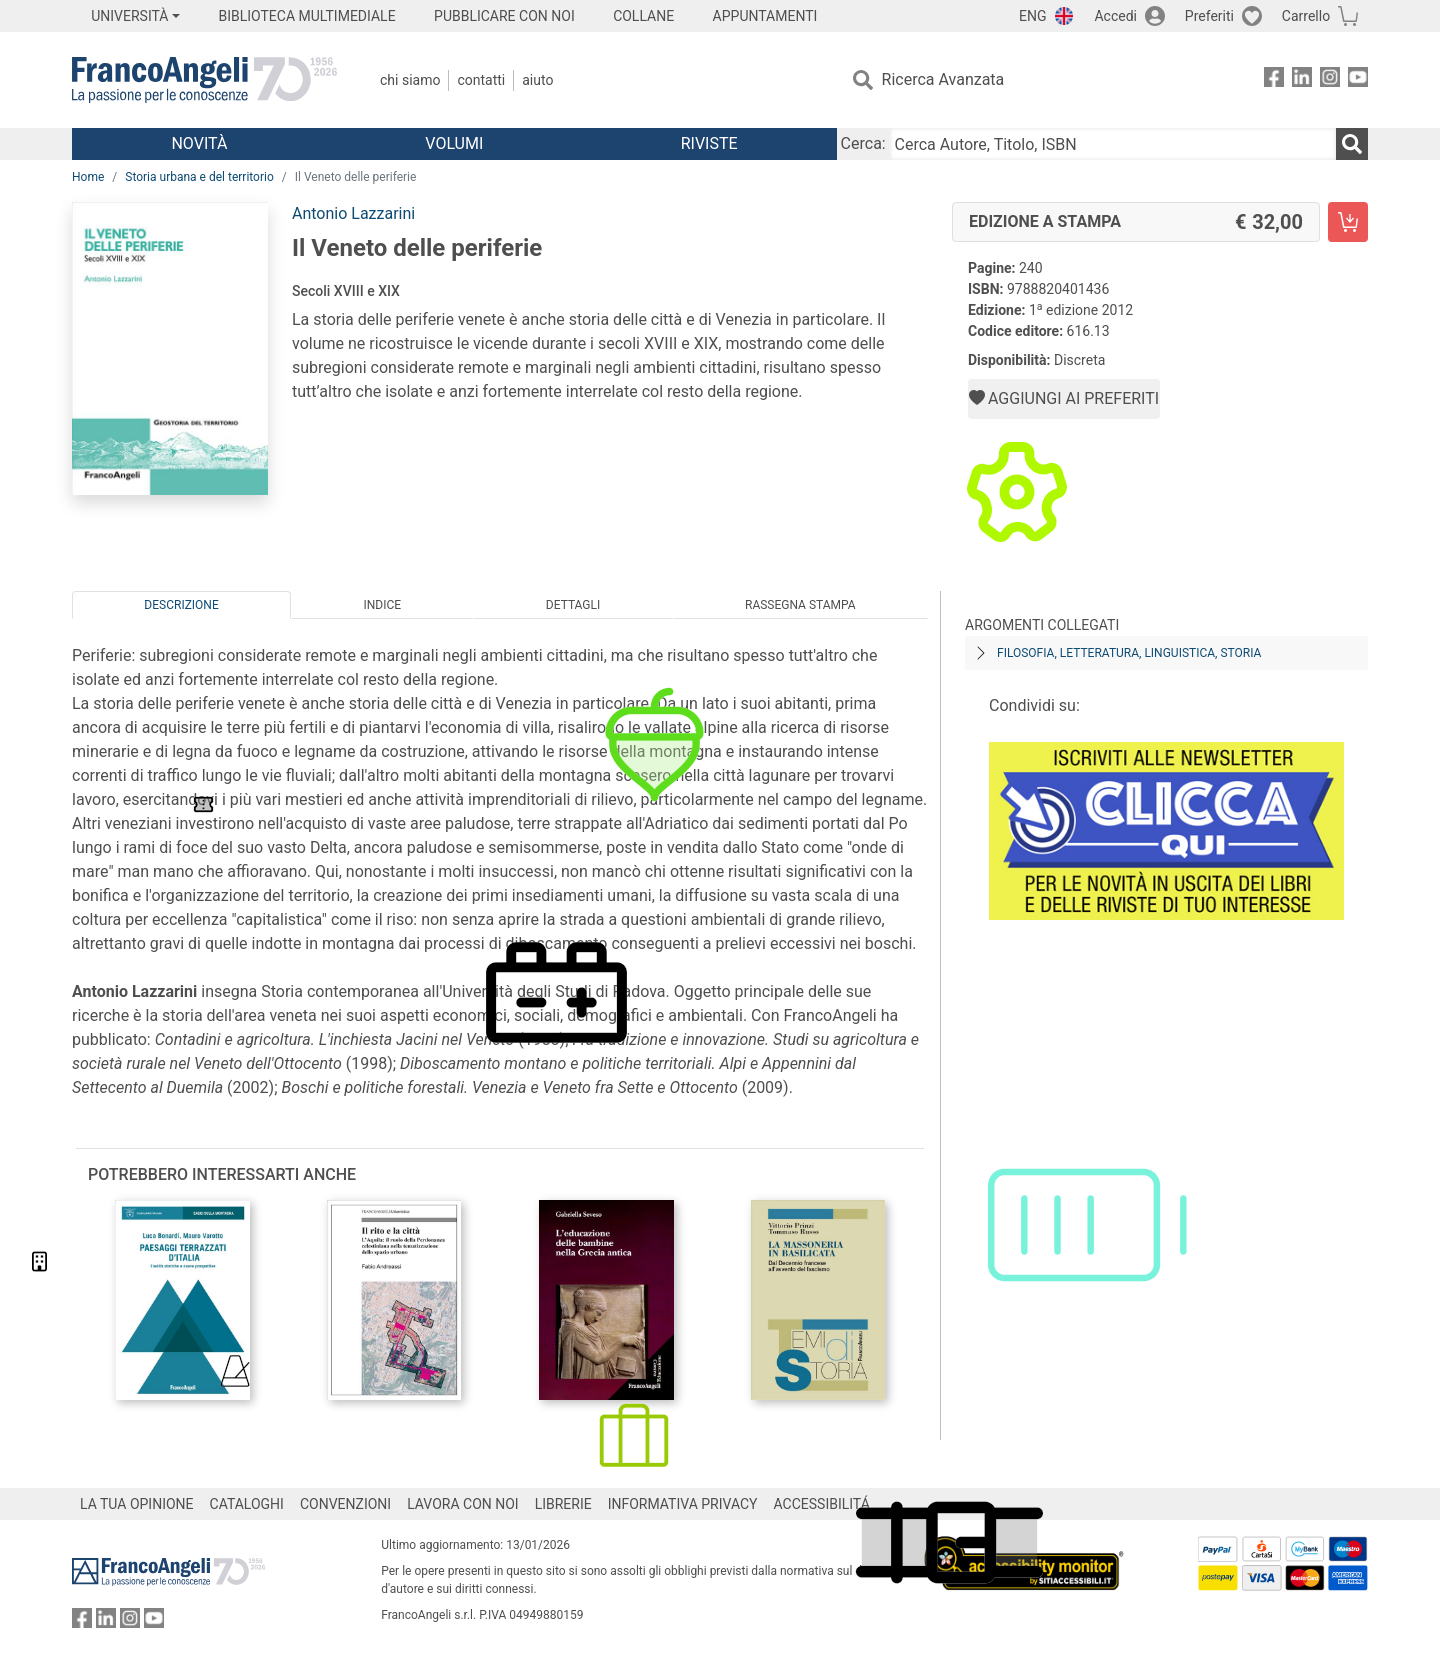  Describe the element at coordinates (235, 1371) in the screenshot. I see `access metronome or tempo settings` at that location.